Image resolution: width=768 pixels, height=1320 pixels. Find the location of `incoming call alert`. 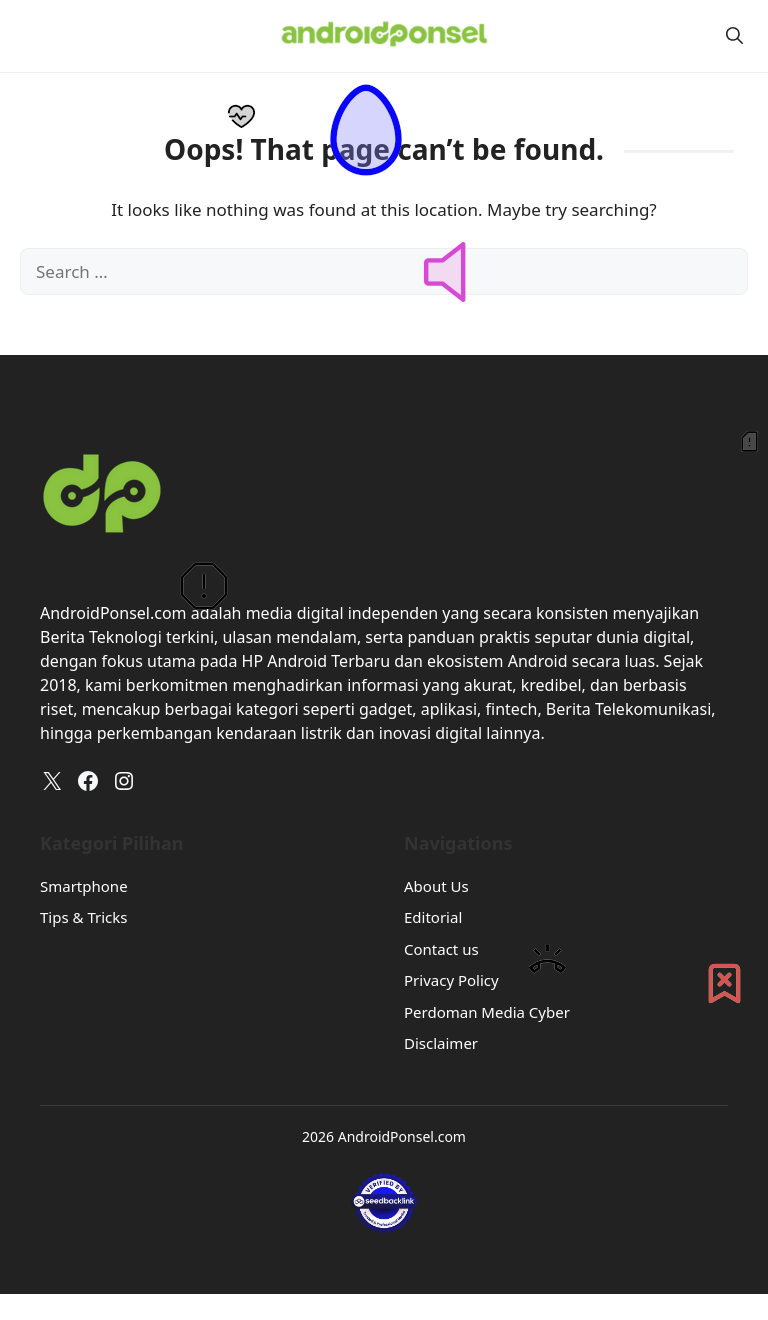

incoming call alert is located at coordinates (547, 959).